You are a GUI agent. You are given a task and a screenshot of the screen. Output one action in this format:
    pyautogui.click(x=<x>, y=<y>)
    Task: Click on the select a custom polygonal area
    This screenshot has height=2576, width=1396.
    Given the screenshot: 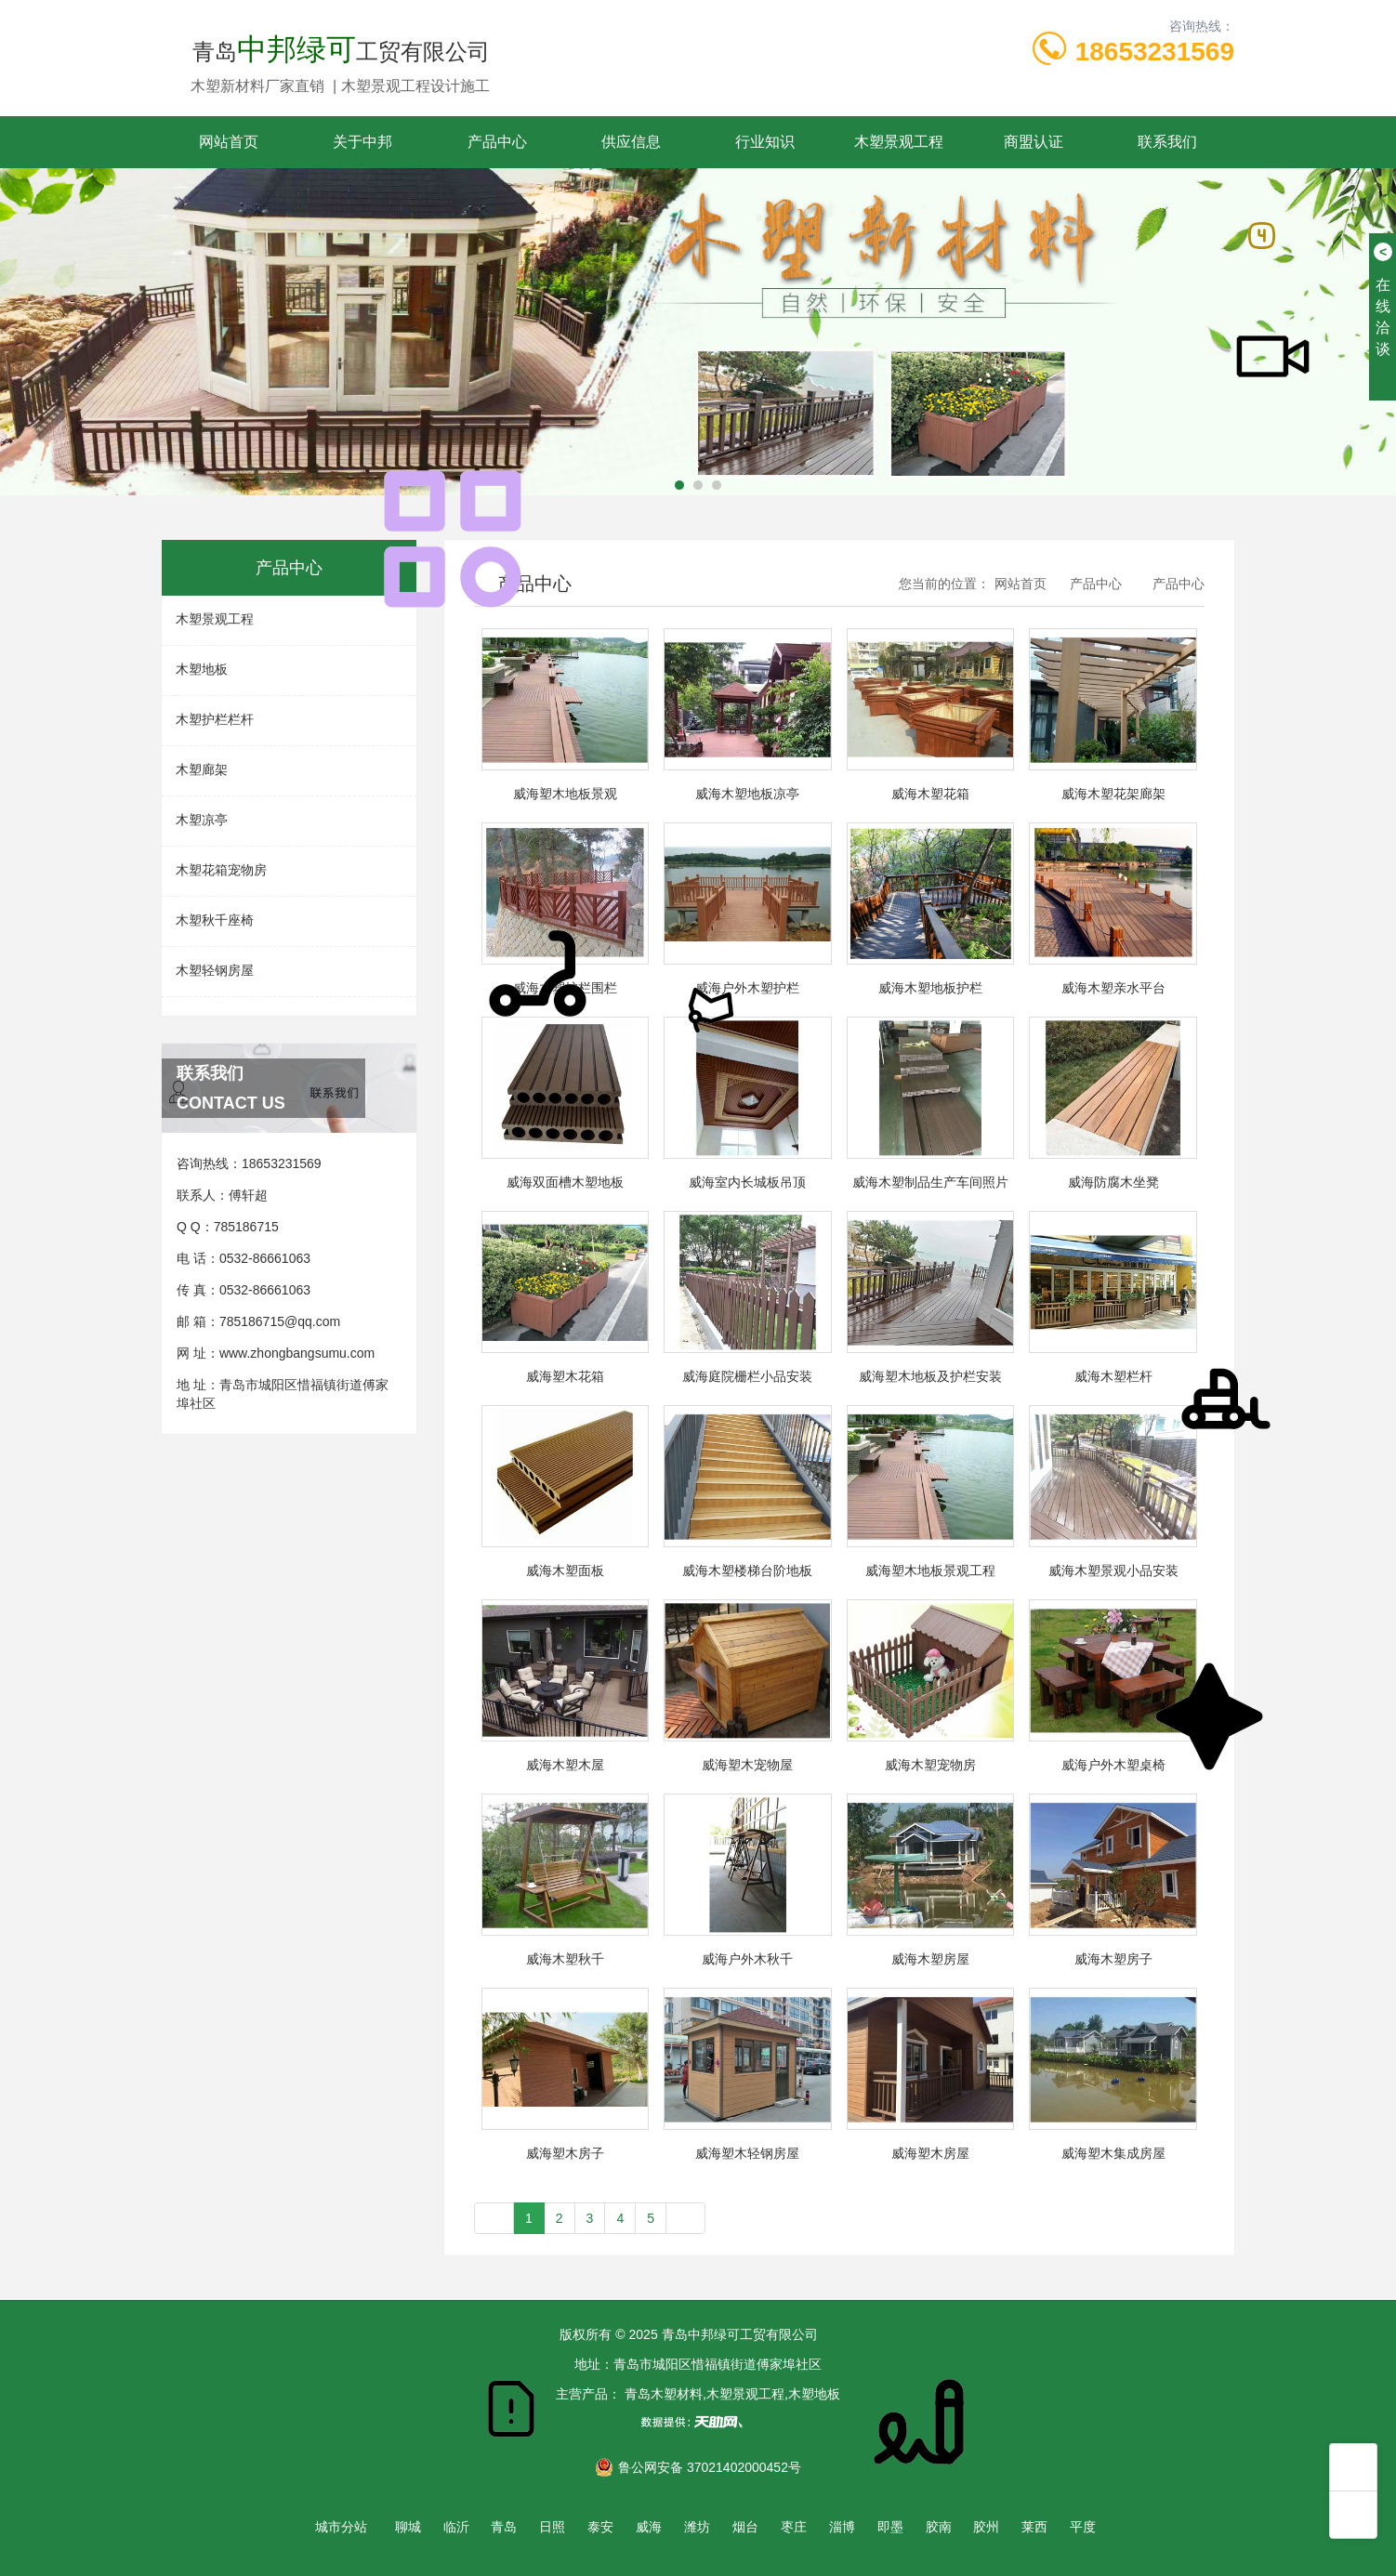 What is the action you would take?
    pyautogui.click(x=711, y=1010)
    